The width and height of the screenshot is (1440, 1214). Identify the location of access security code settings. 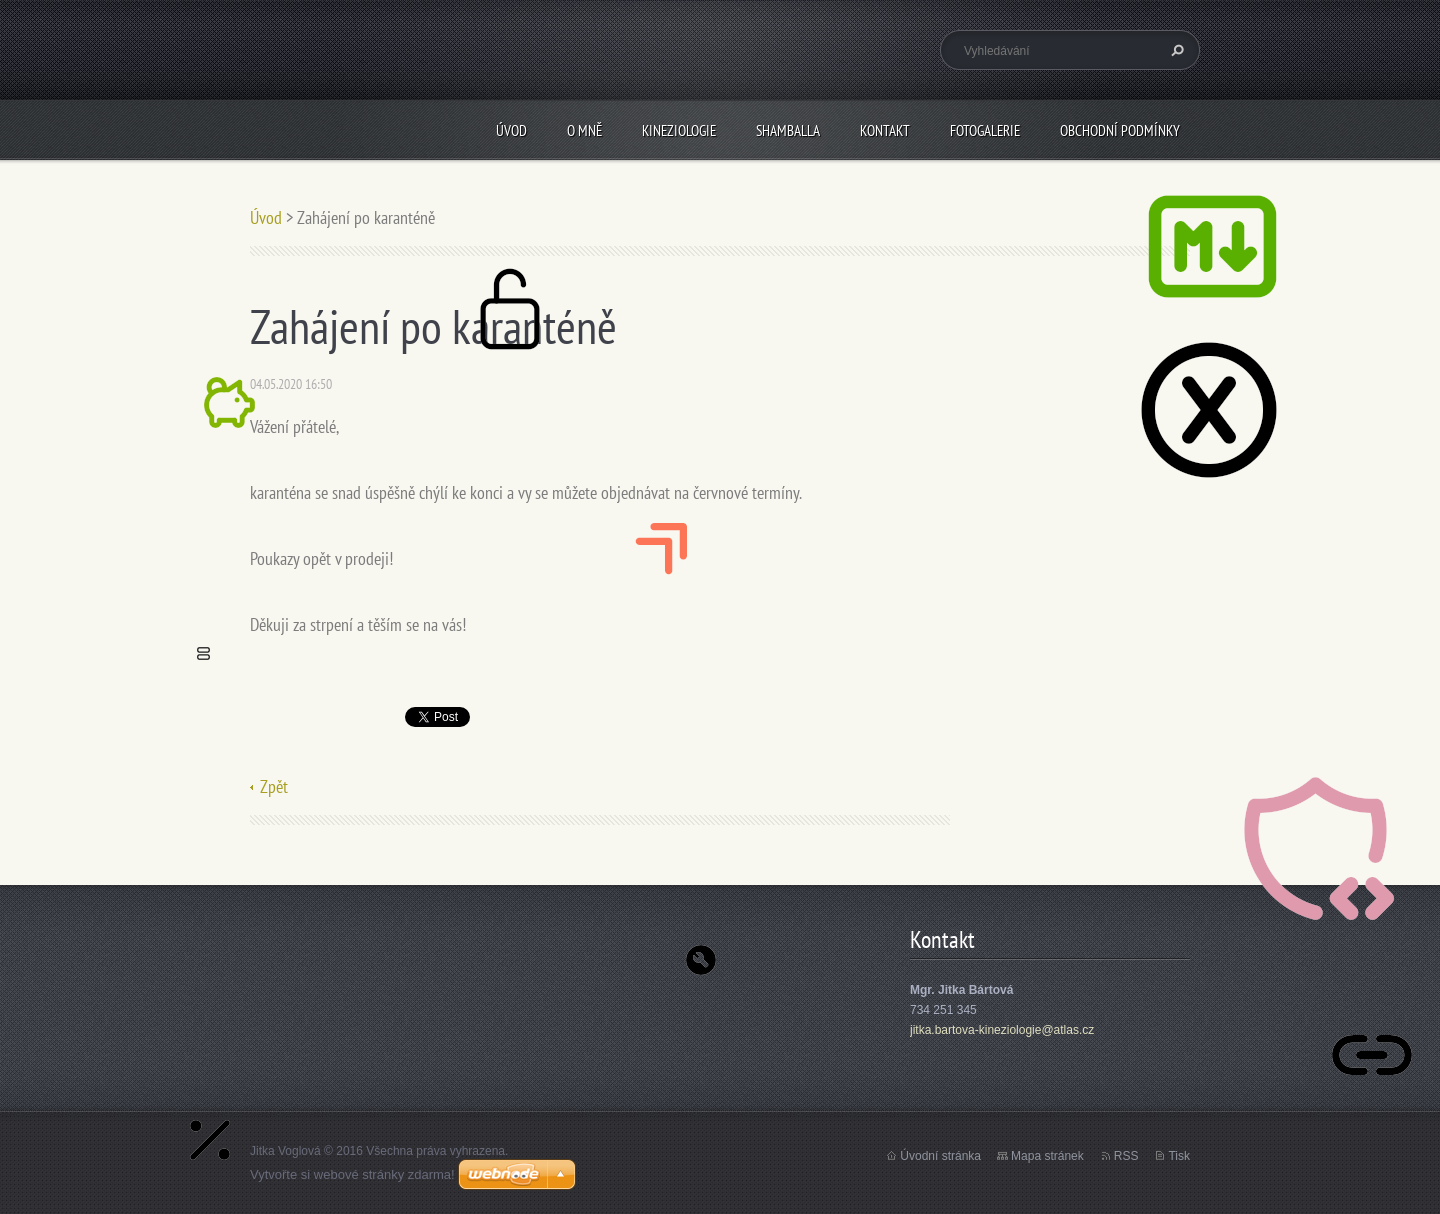
(1315, 848).